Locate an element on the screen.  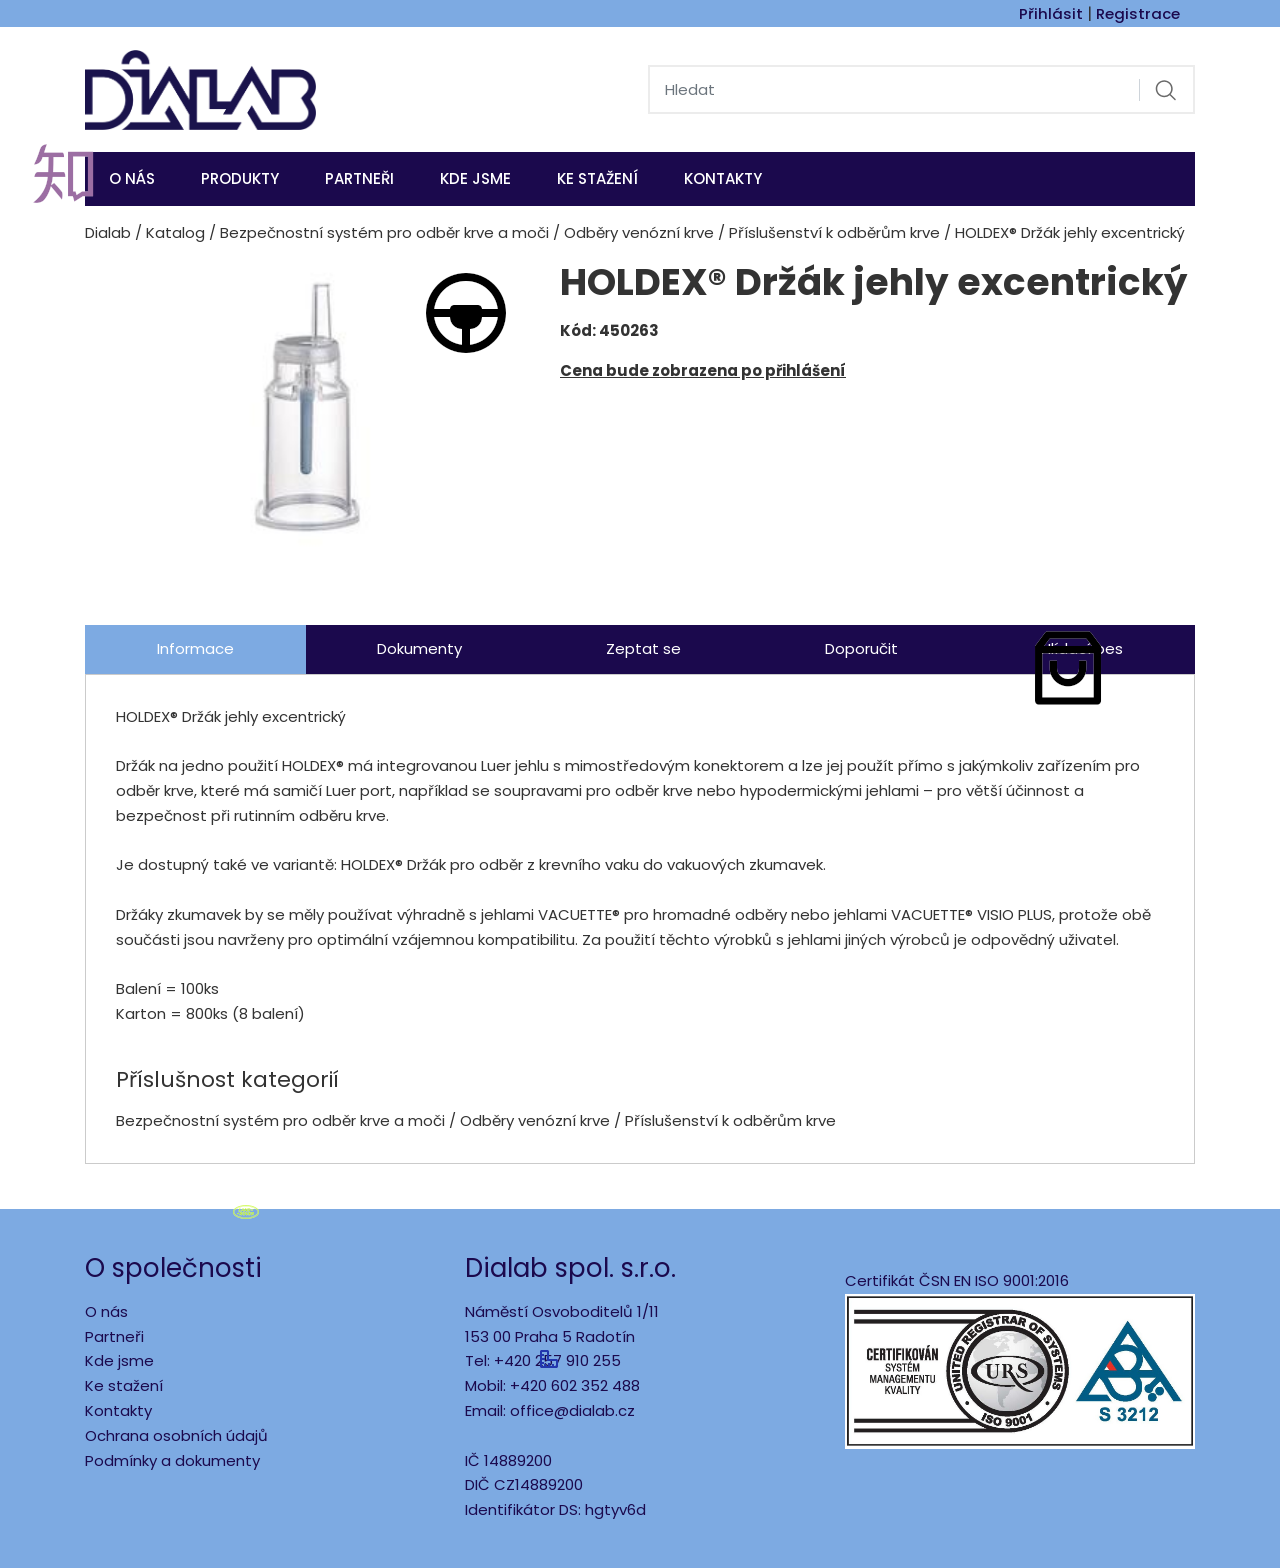
open zhihu app is located at coordinates (63, 173).